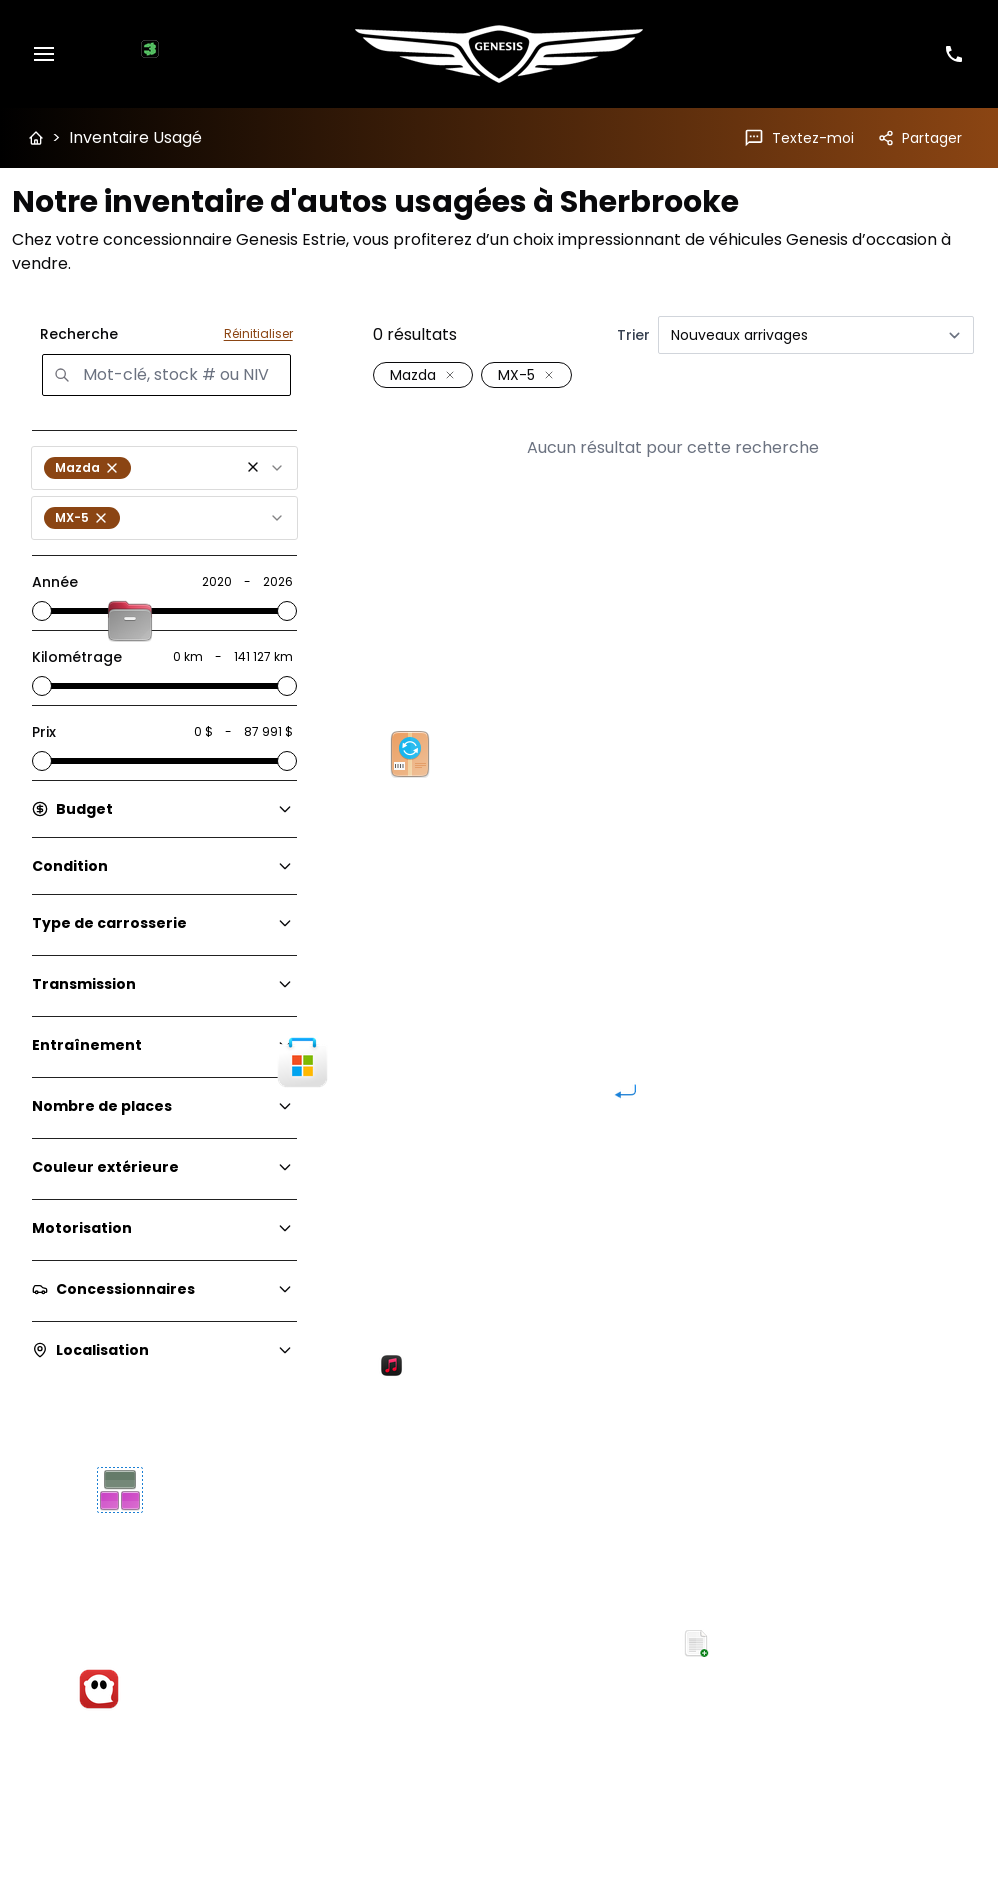 This screenshot has width=998, height=1881. What do you see at coordinates (99, 1689) in the screenshot?
I see `open ghostwriter app` at bounding box center [99, 1689].